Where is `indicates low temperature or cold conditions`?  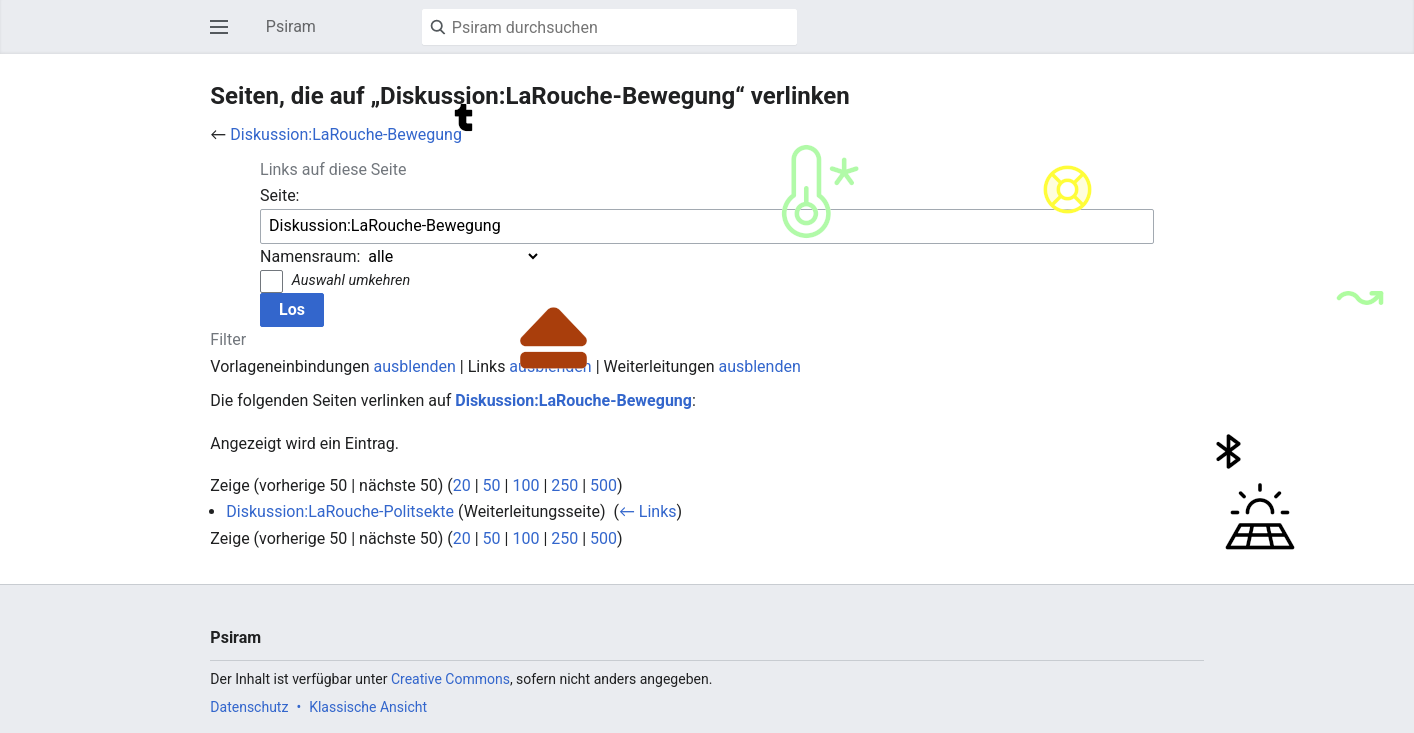 indicates low temperature or cold conditions is located at coordinates (809, 191).